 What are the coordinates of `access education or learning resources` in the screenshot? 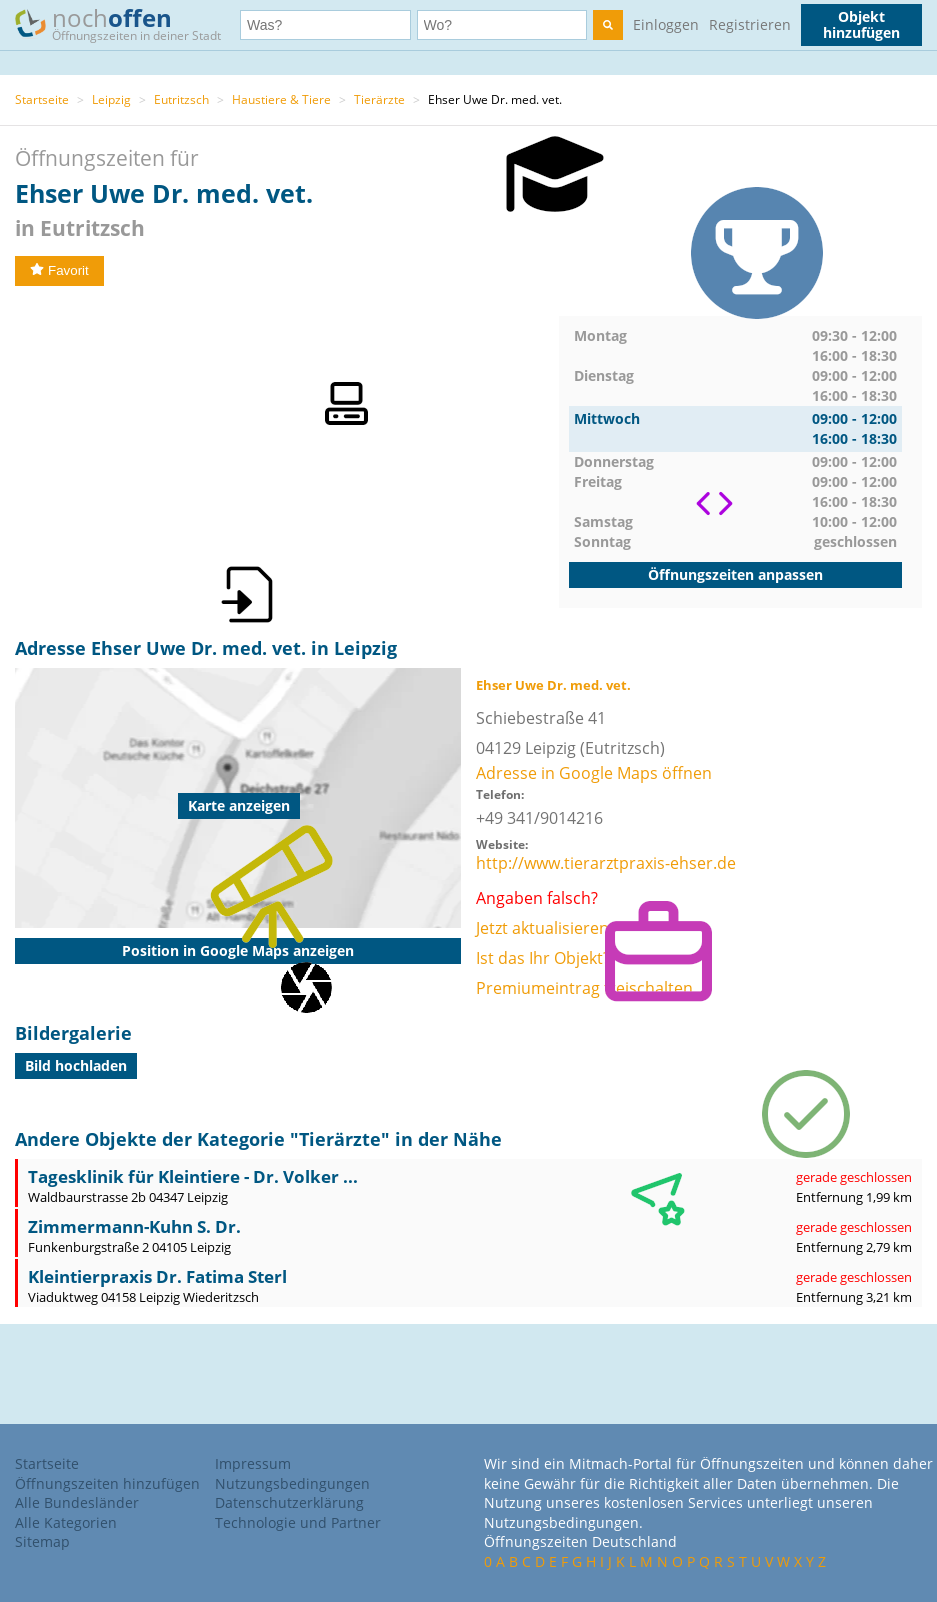 It's located at (555, 174).